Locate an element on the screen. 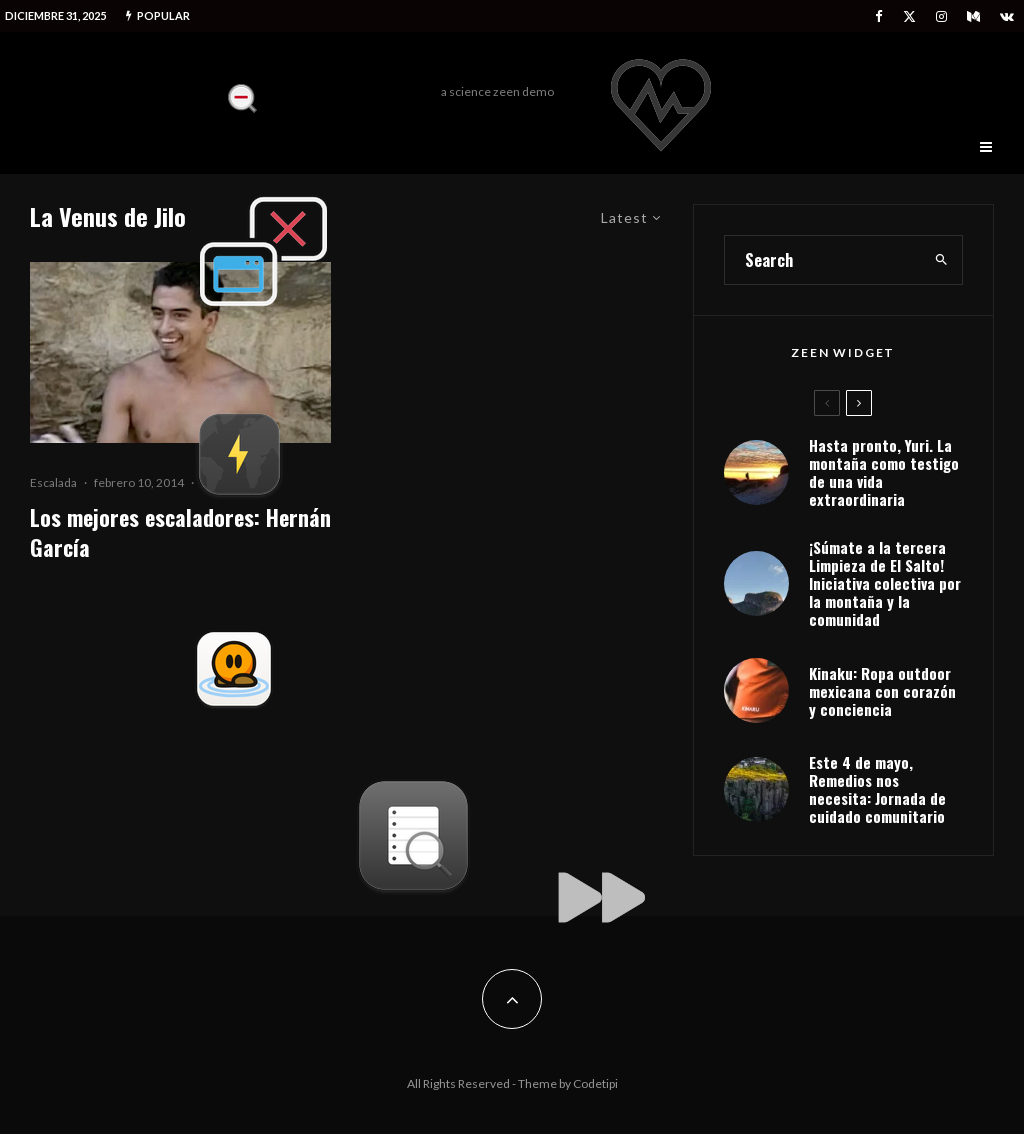  open health or fitness app is located at coordinates (661, 104).